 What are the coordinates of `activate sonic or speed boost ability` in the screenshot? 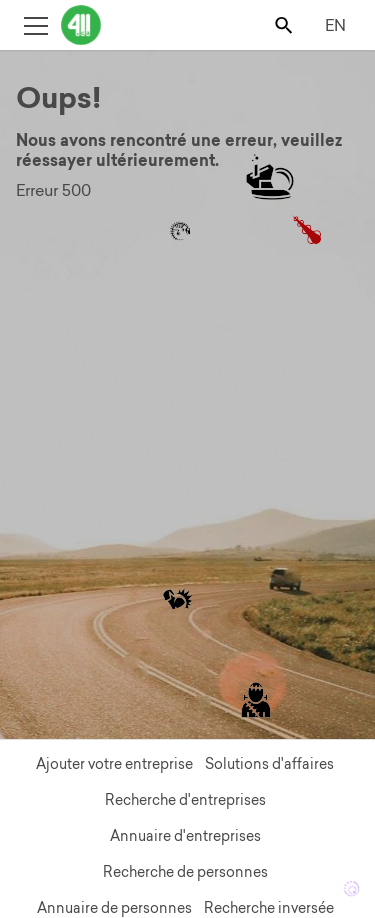 It's located at (351, 888).